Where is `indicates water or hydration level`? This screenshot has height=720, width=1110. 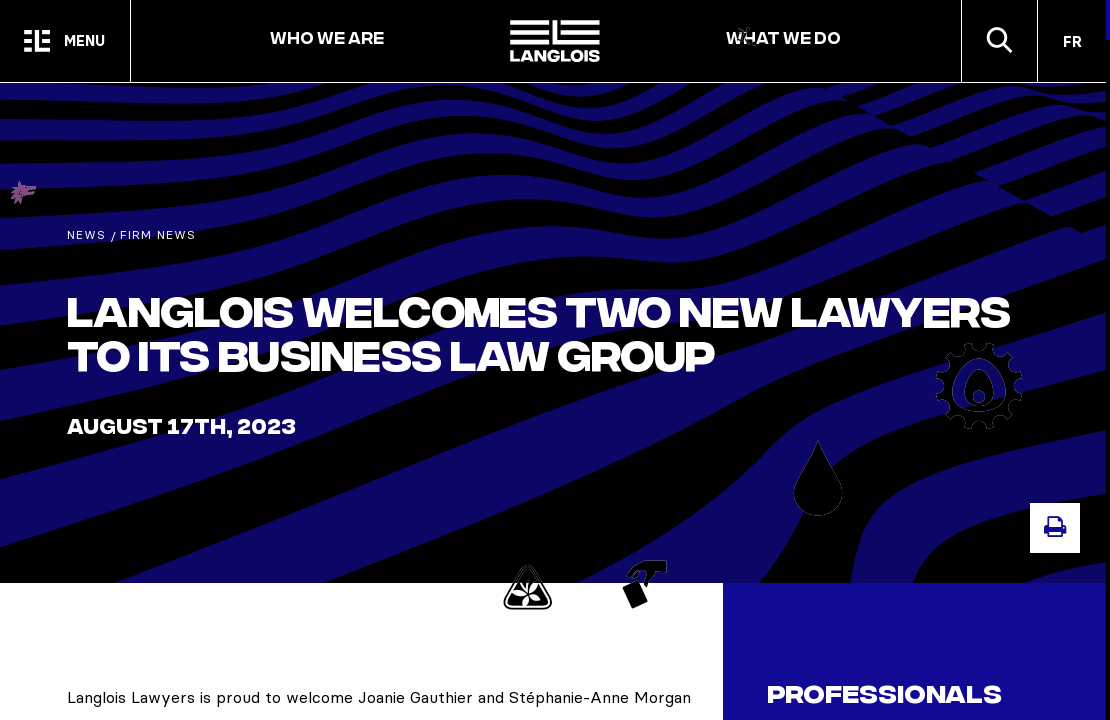 indicates water or hydration level is located at coordinates (818, 478).